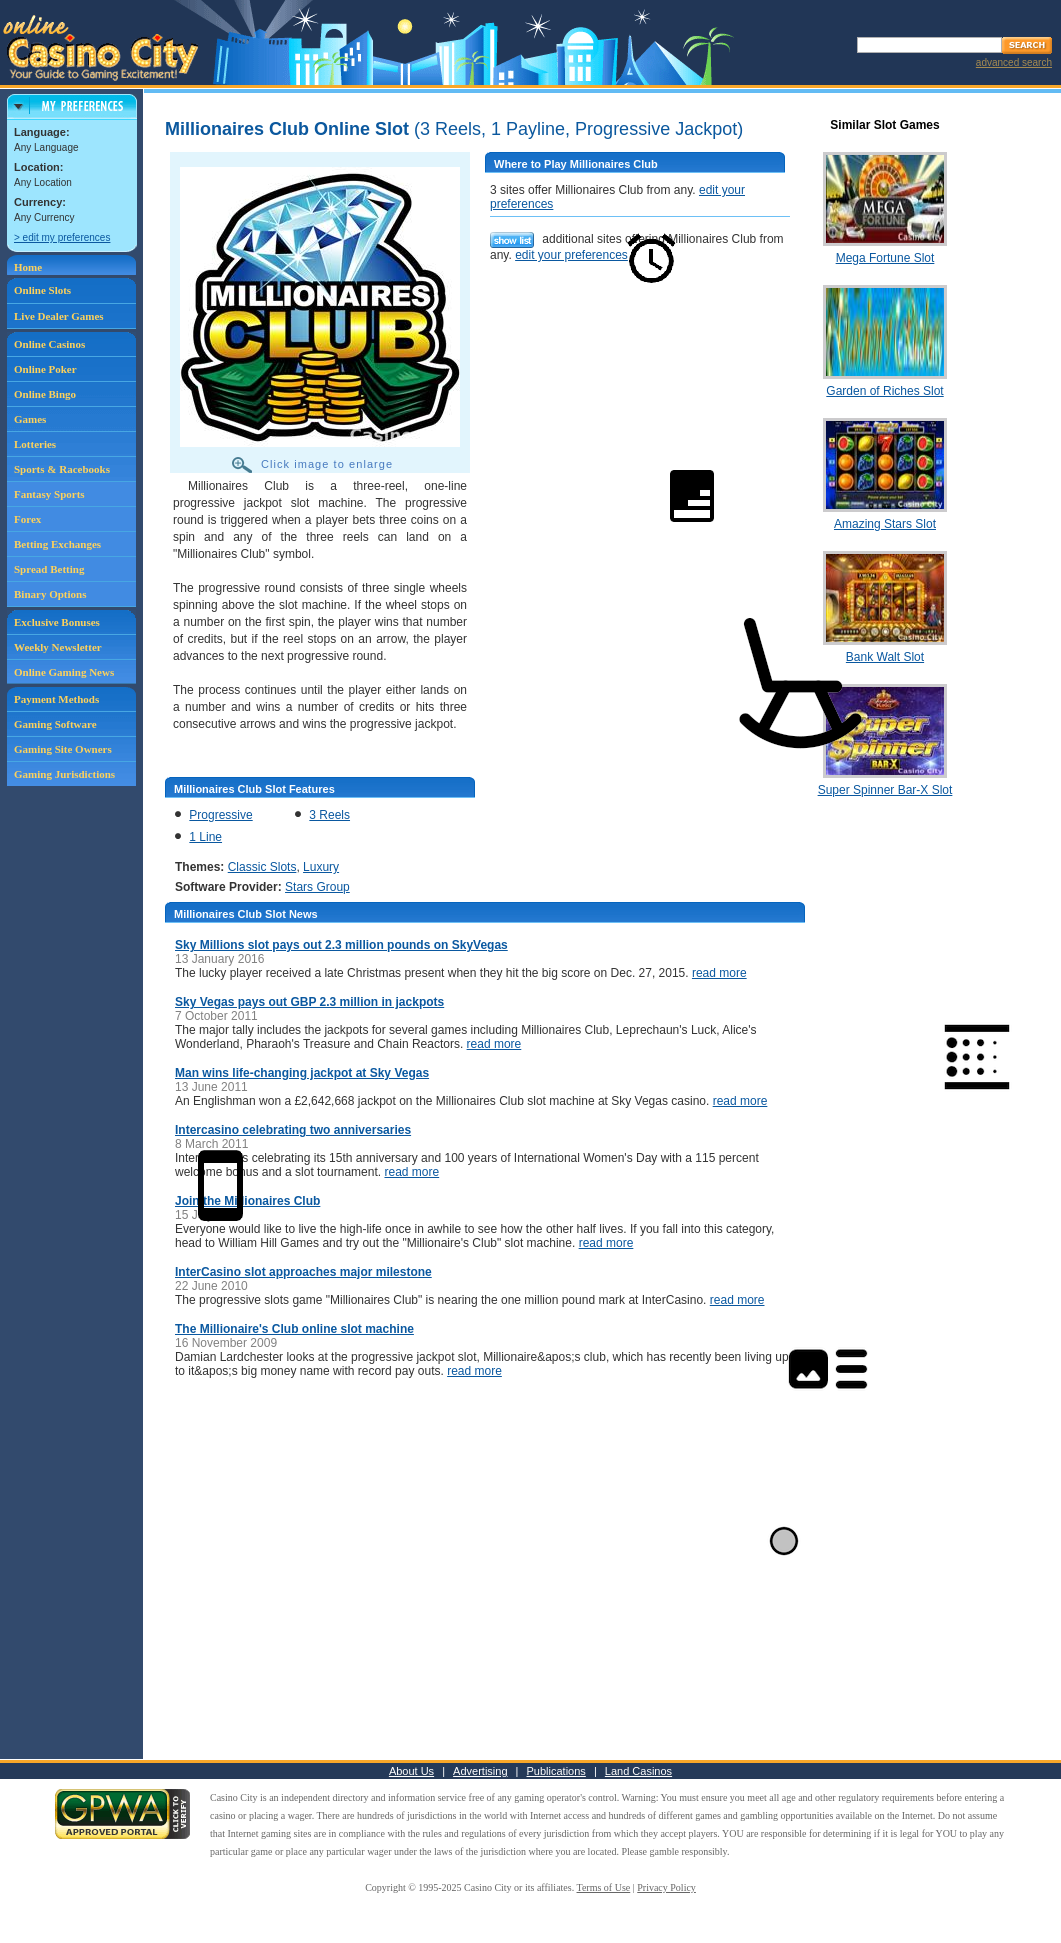 The width and height of the screenshot is (1061, 1943). Describe the element at coordinates (800, 683) in the screenshot. I see `access furniture or seating options` at that location.